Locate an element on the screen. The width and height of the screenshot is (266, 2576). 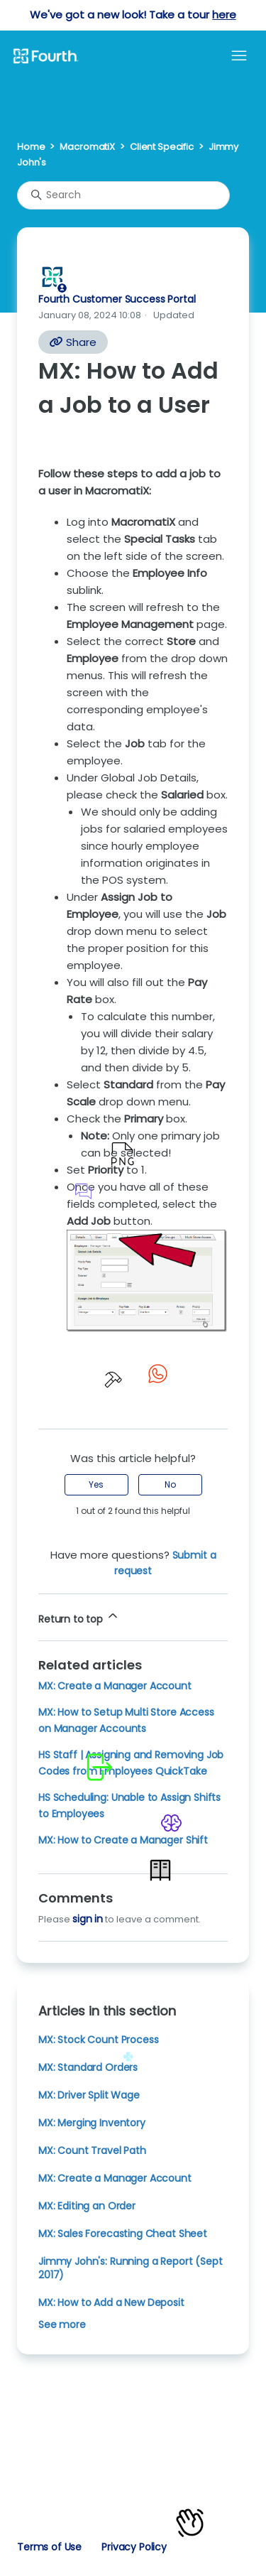
indicates a lucky or bonus reward is located at coordinates (128, 2057).